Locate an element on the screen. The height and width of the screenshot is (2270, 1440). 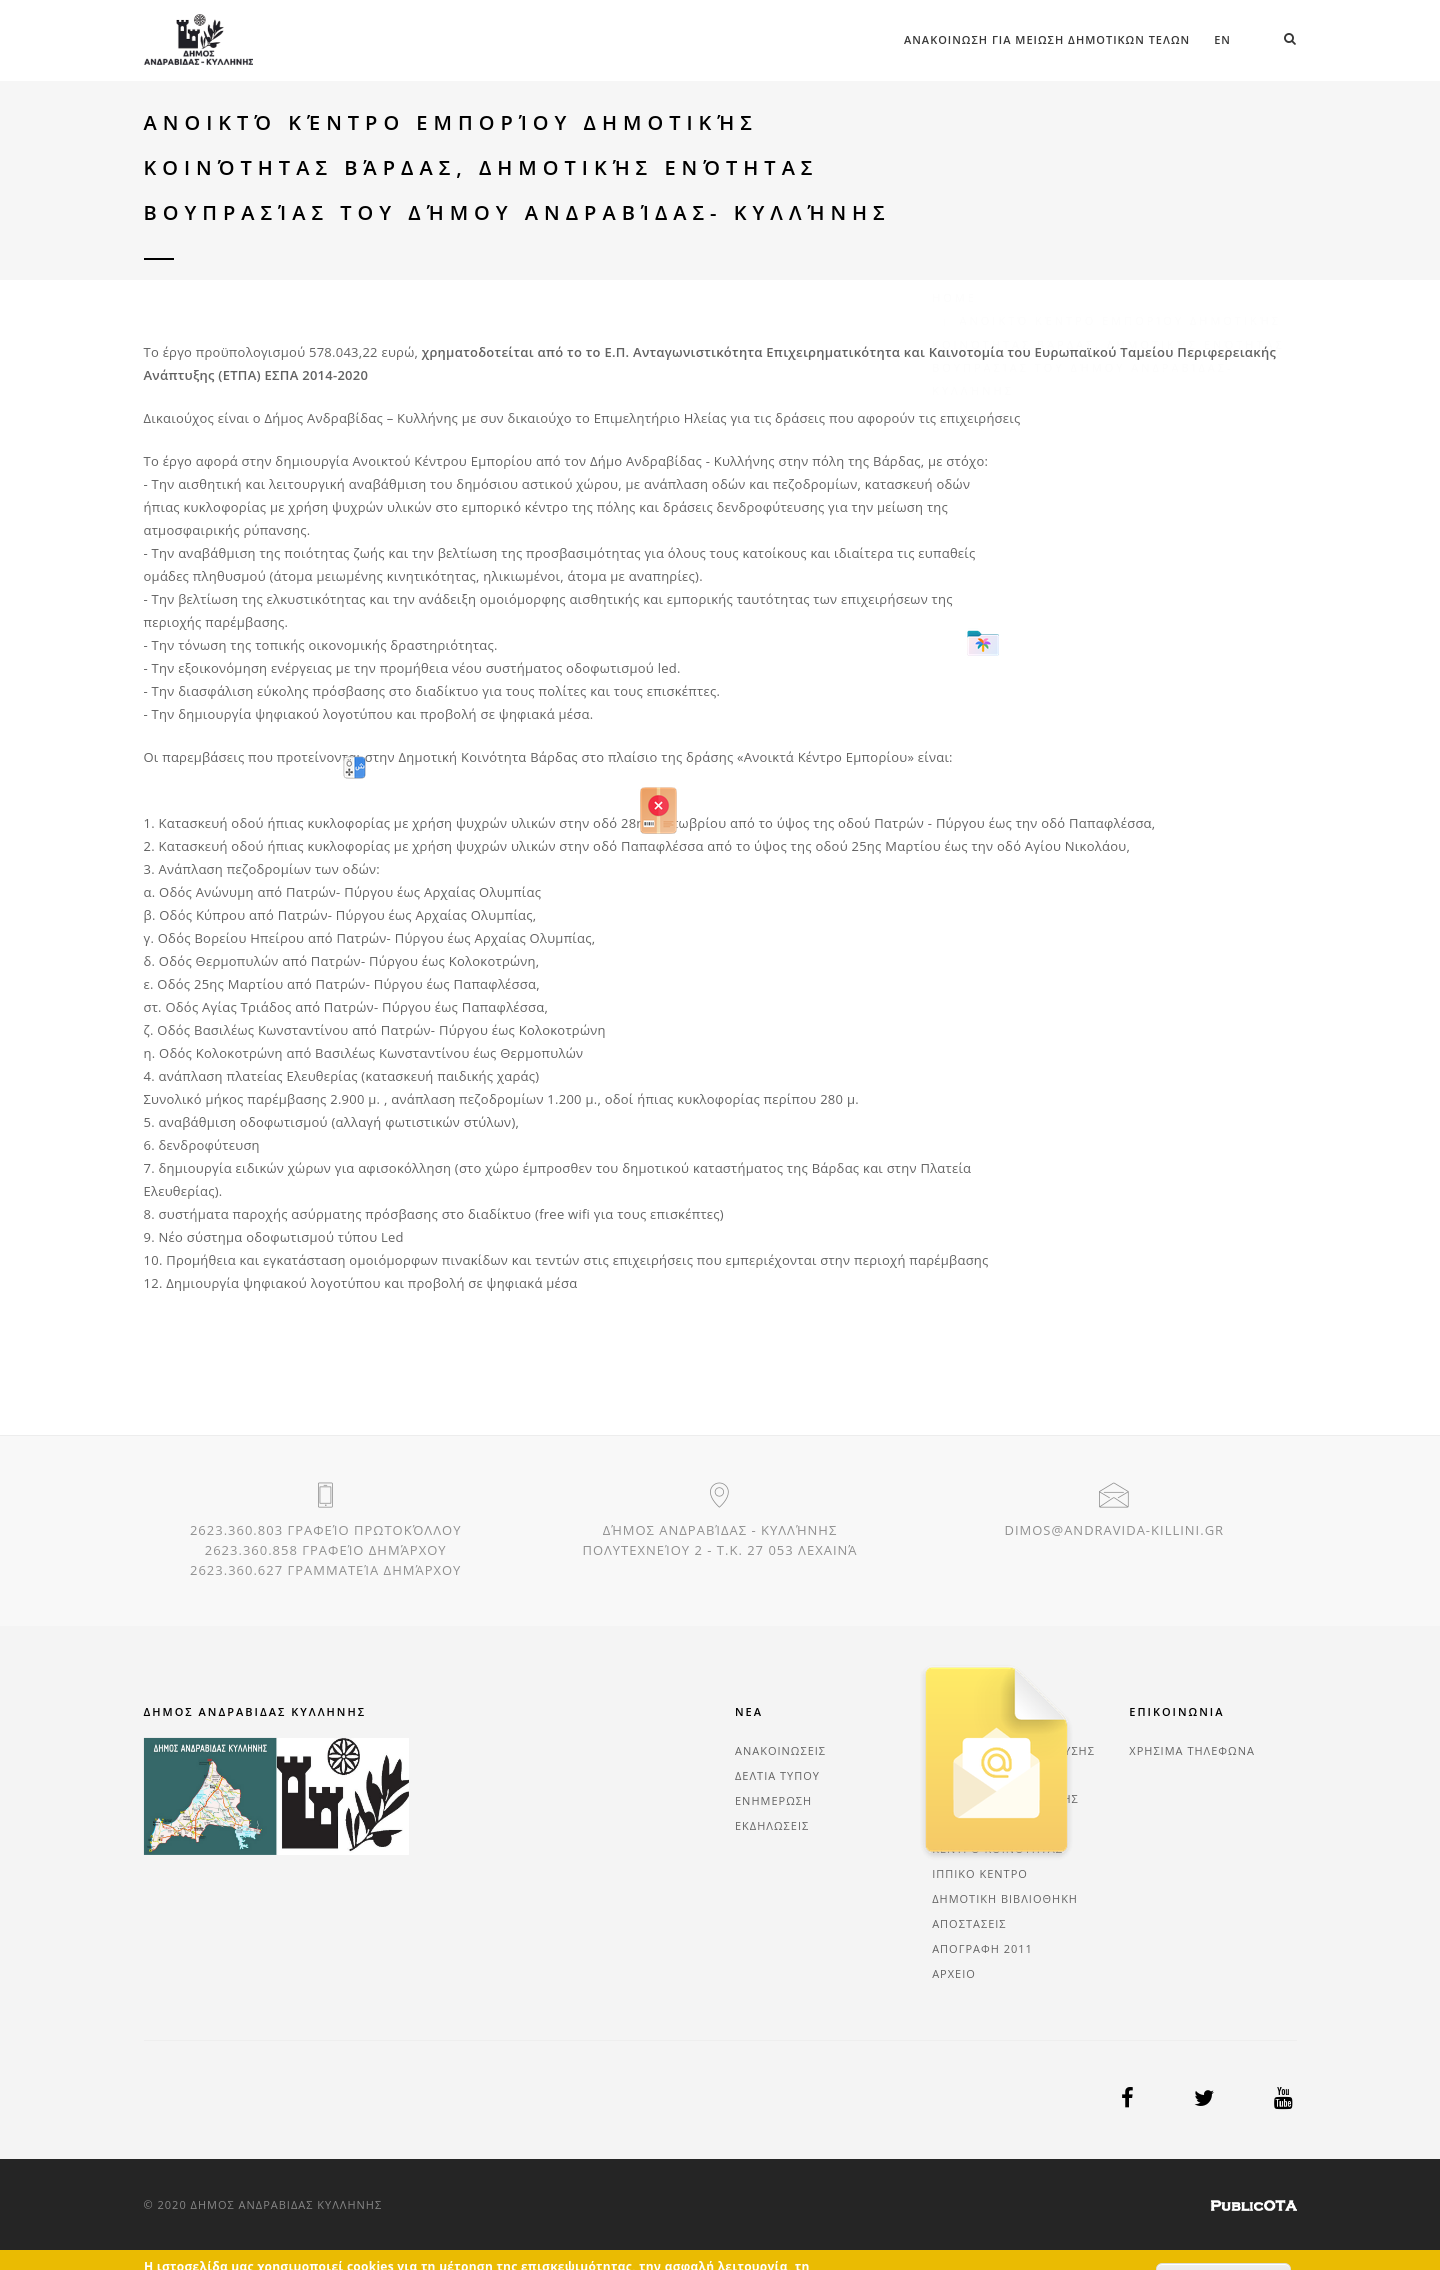
open google palm ai project folder is located at coordinates (983, 644).